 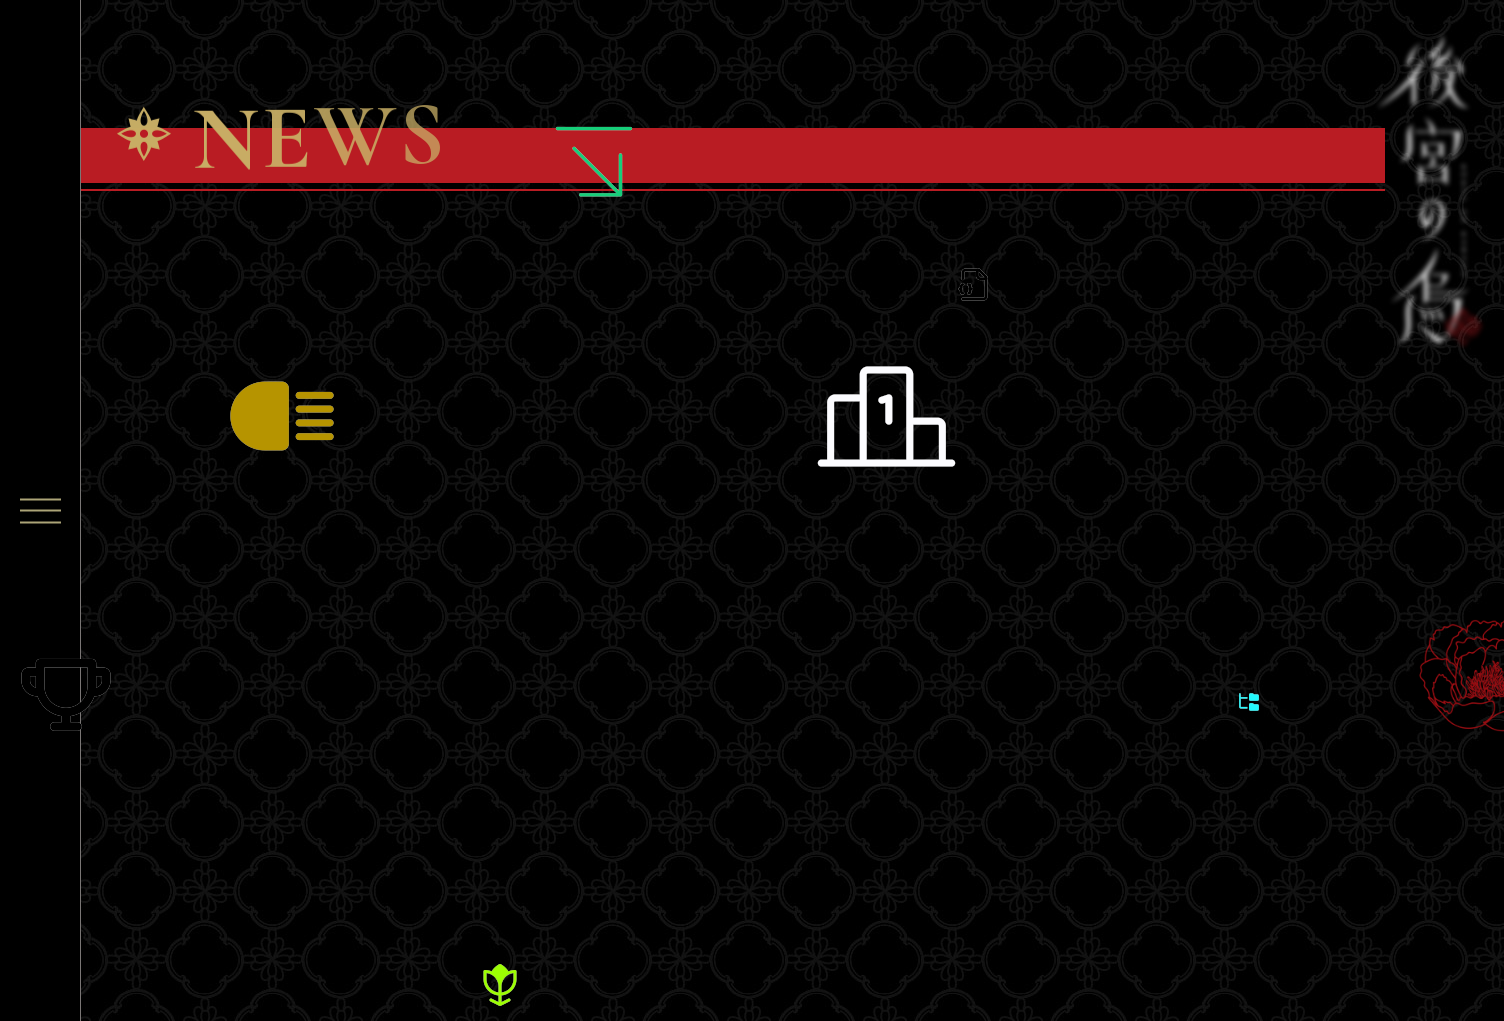 I want to click on view leaderboard or rankings, so click(x=886, y=416).